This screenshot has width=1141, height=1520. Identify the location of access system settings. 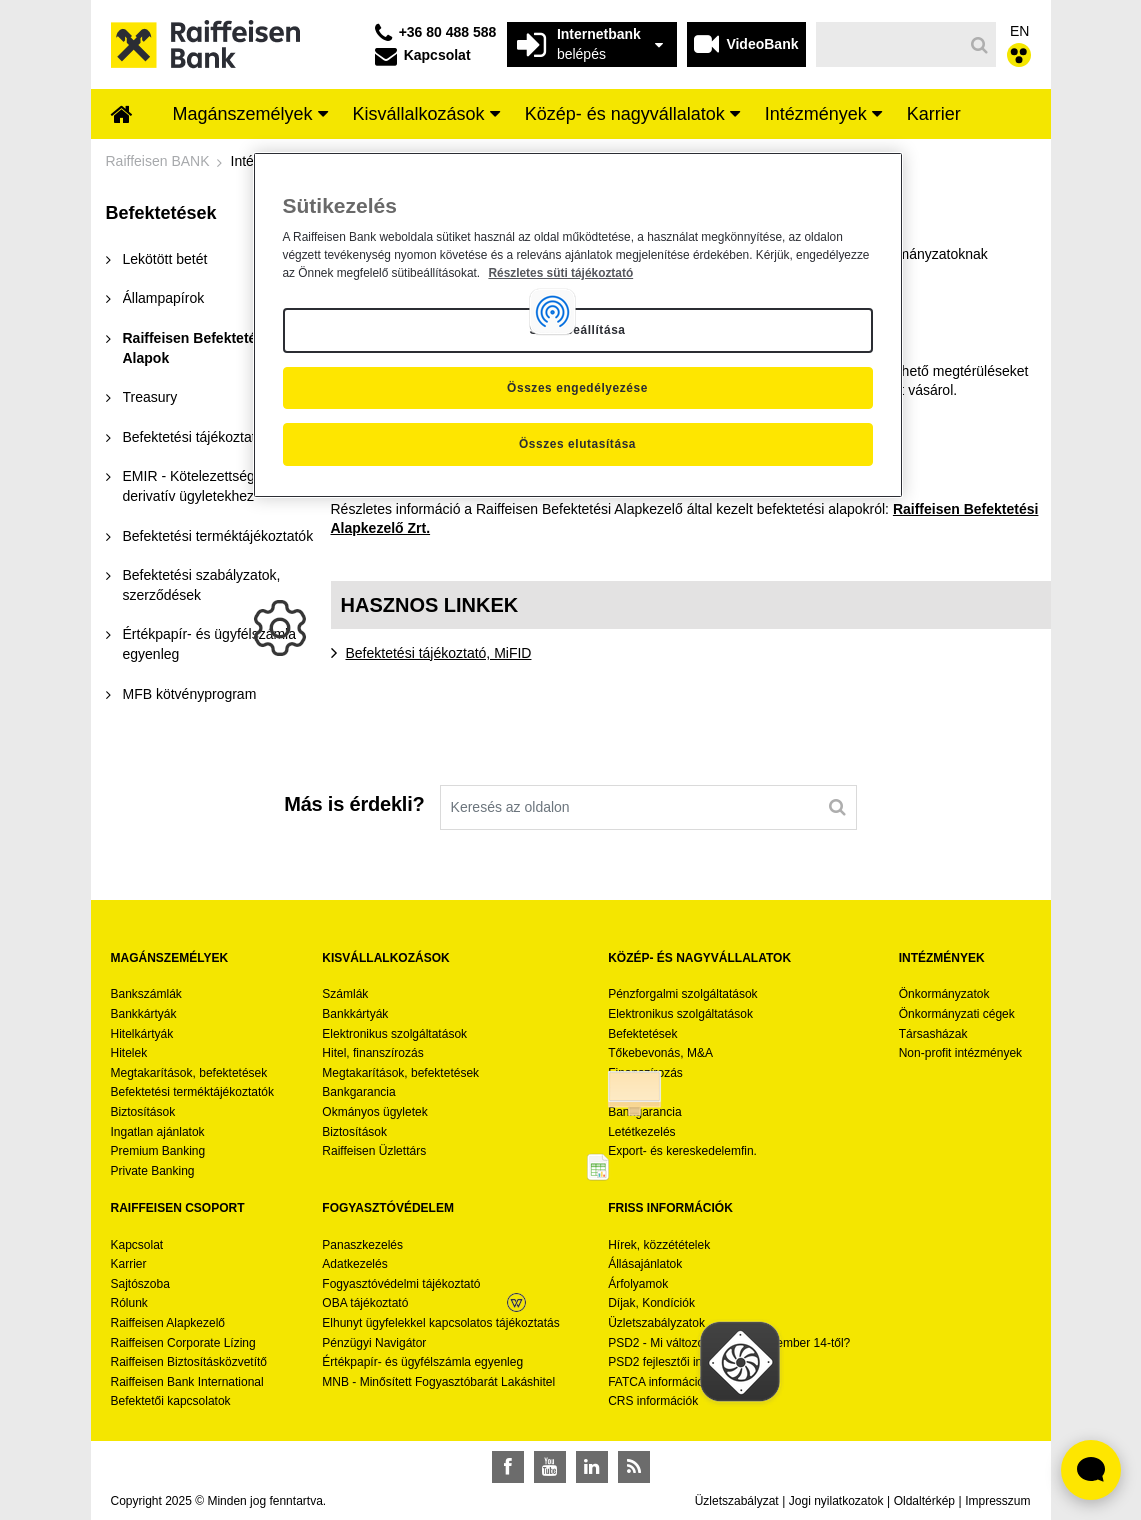
(280, 628).